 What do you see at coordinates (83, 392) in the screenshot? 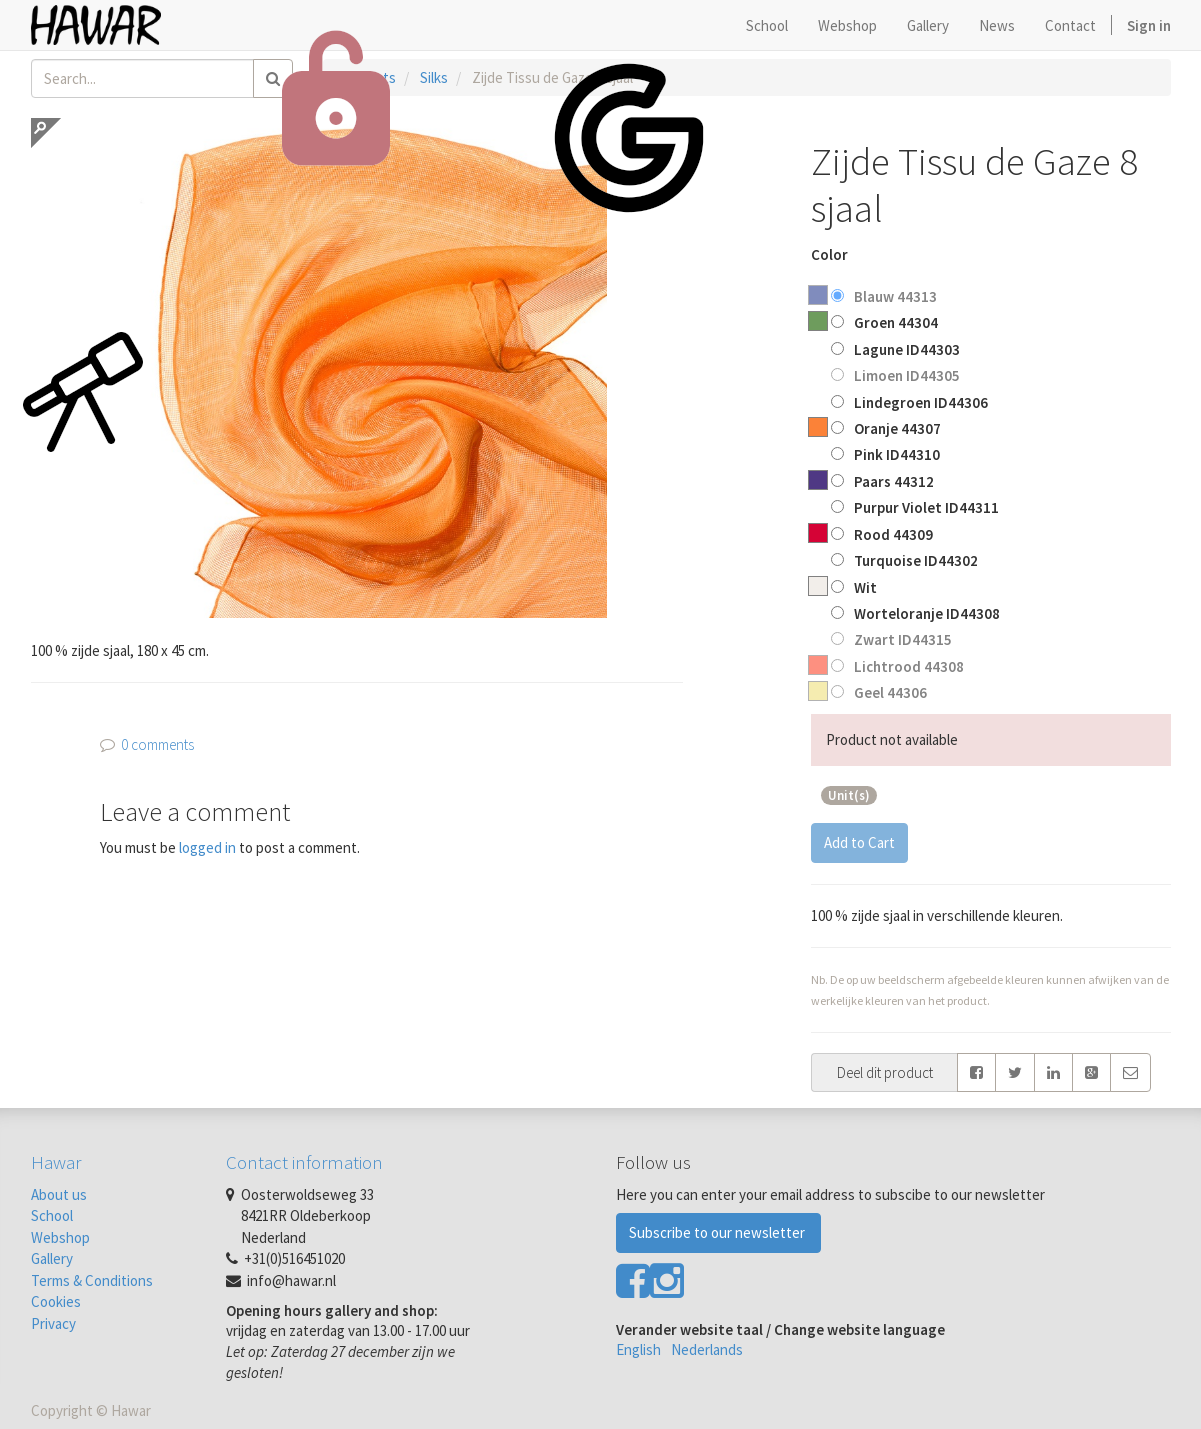
I see `explore or discover new content` at bounding box center [83, 392].